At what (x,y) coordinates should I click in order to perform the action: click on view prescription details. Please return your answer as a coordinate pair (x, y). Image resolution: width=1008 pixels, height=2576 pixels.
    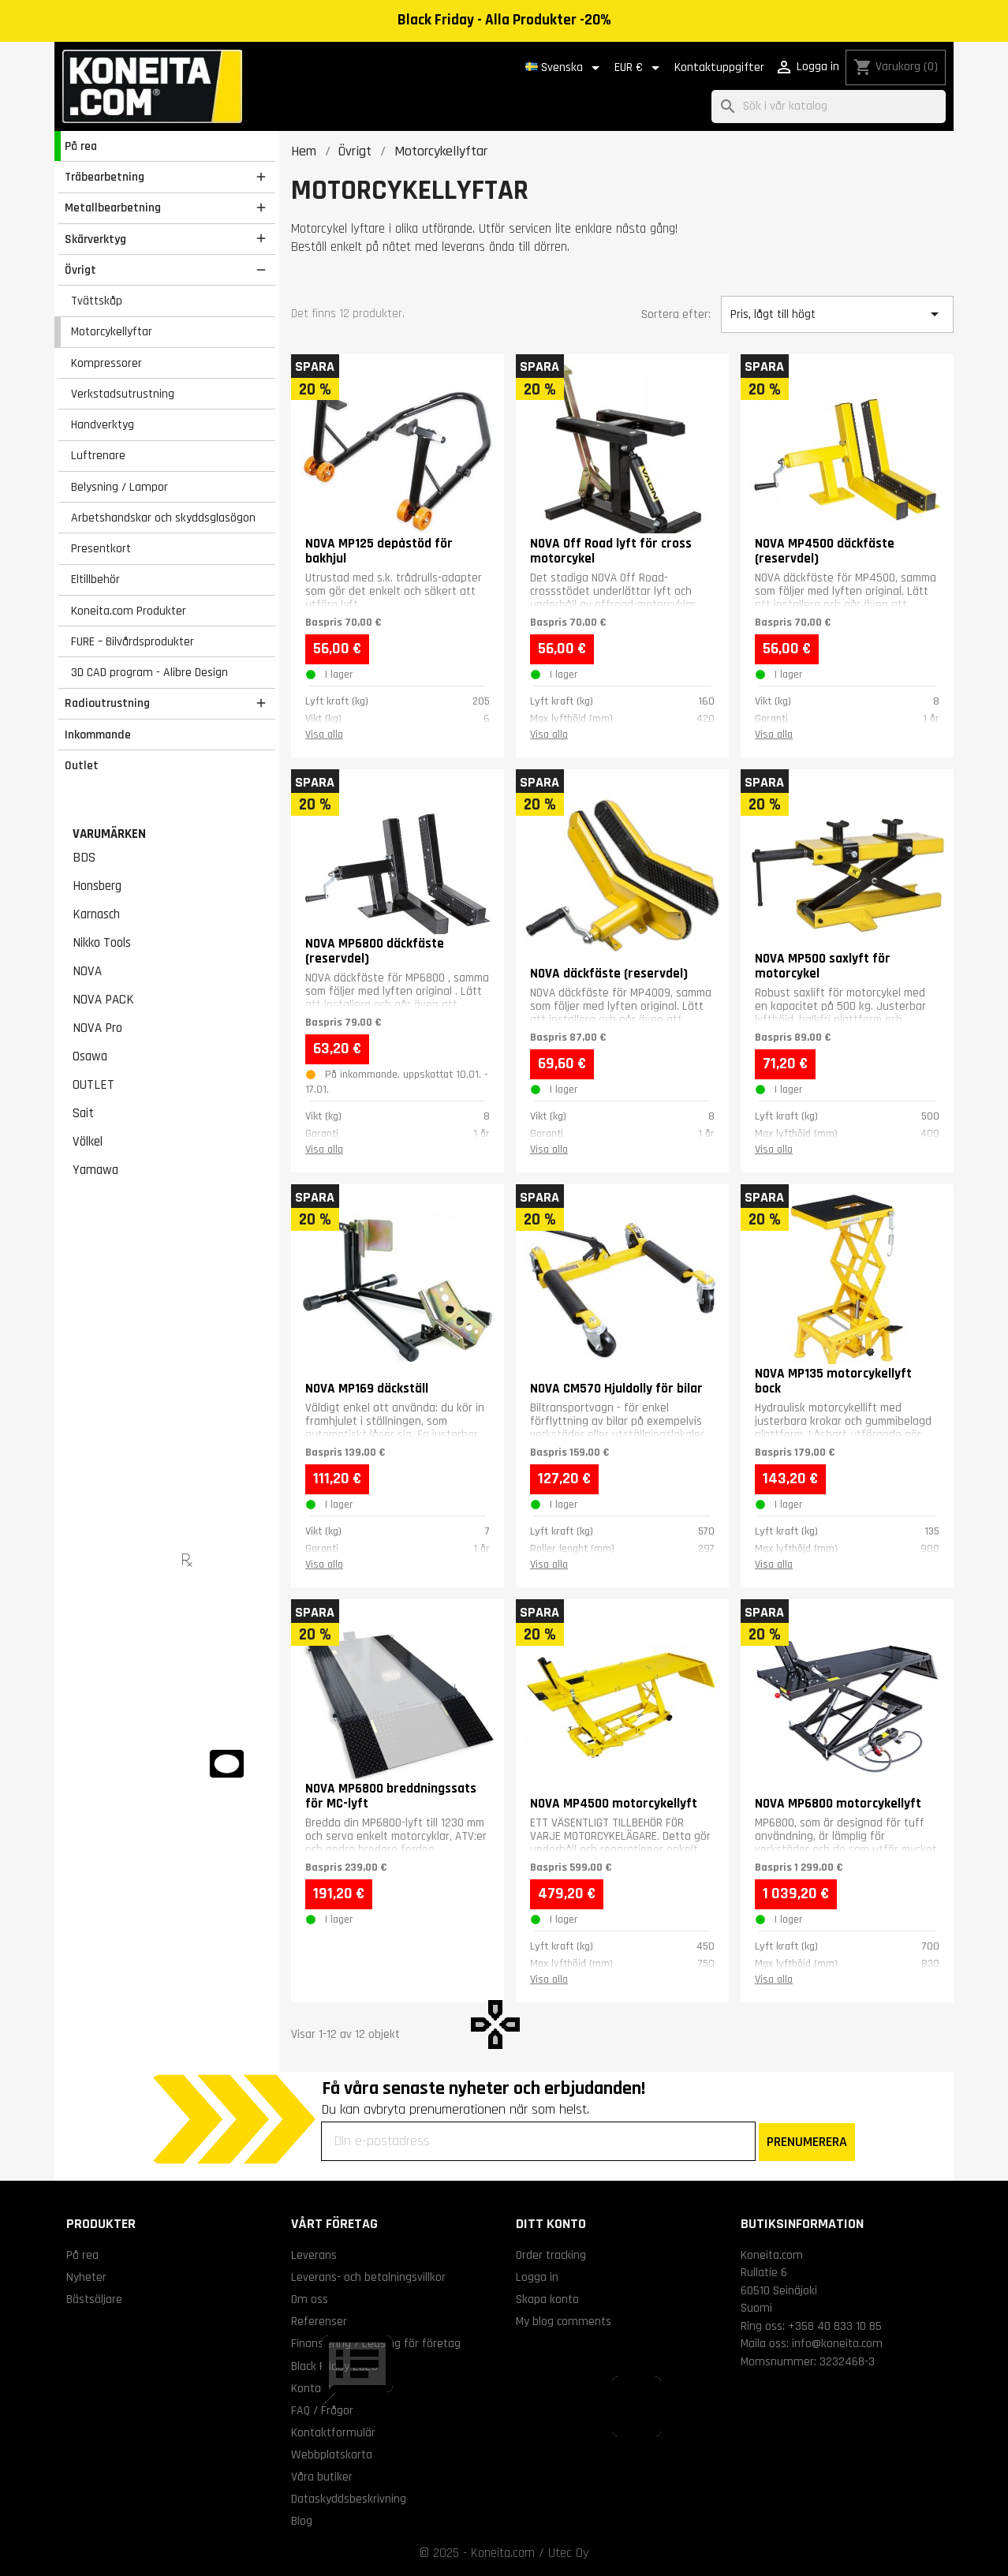
    Looking at the image, I should click on (186, 1560).